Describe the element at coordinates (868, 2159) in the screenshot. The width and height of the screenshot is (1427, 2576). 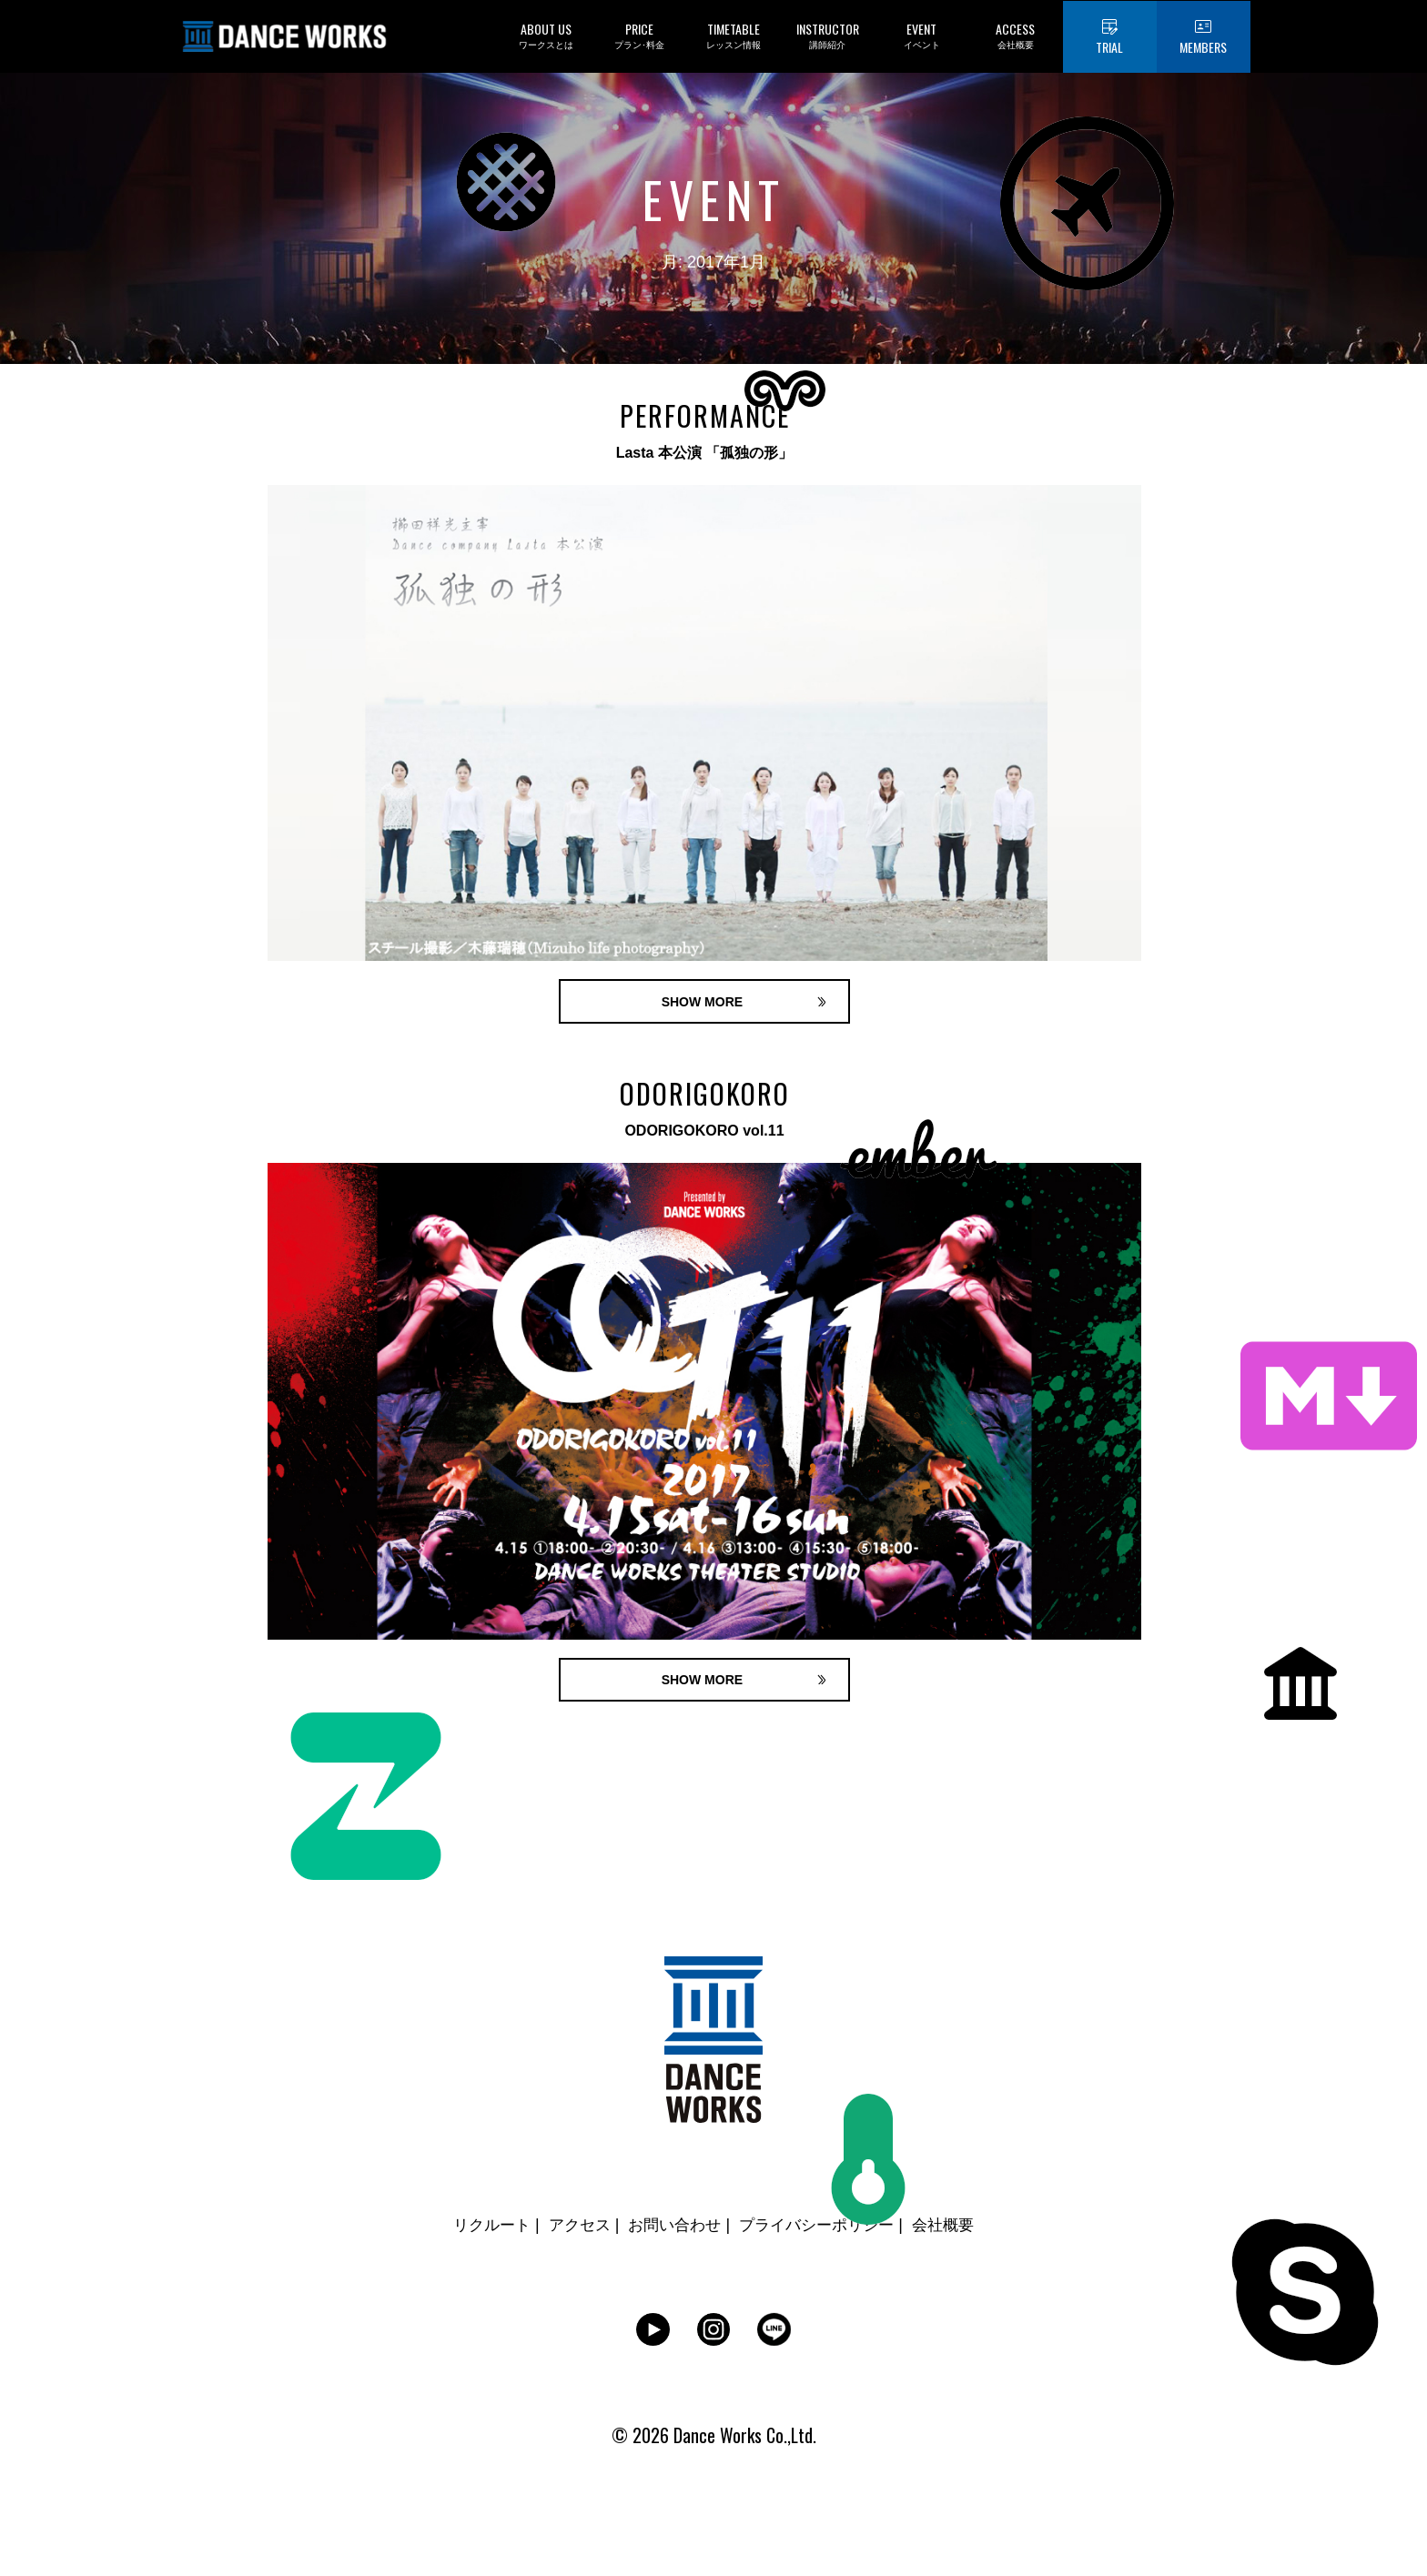
I see `indicates low temperature reading` at that location.